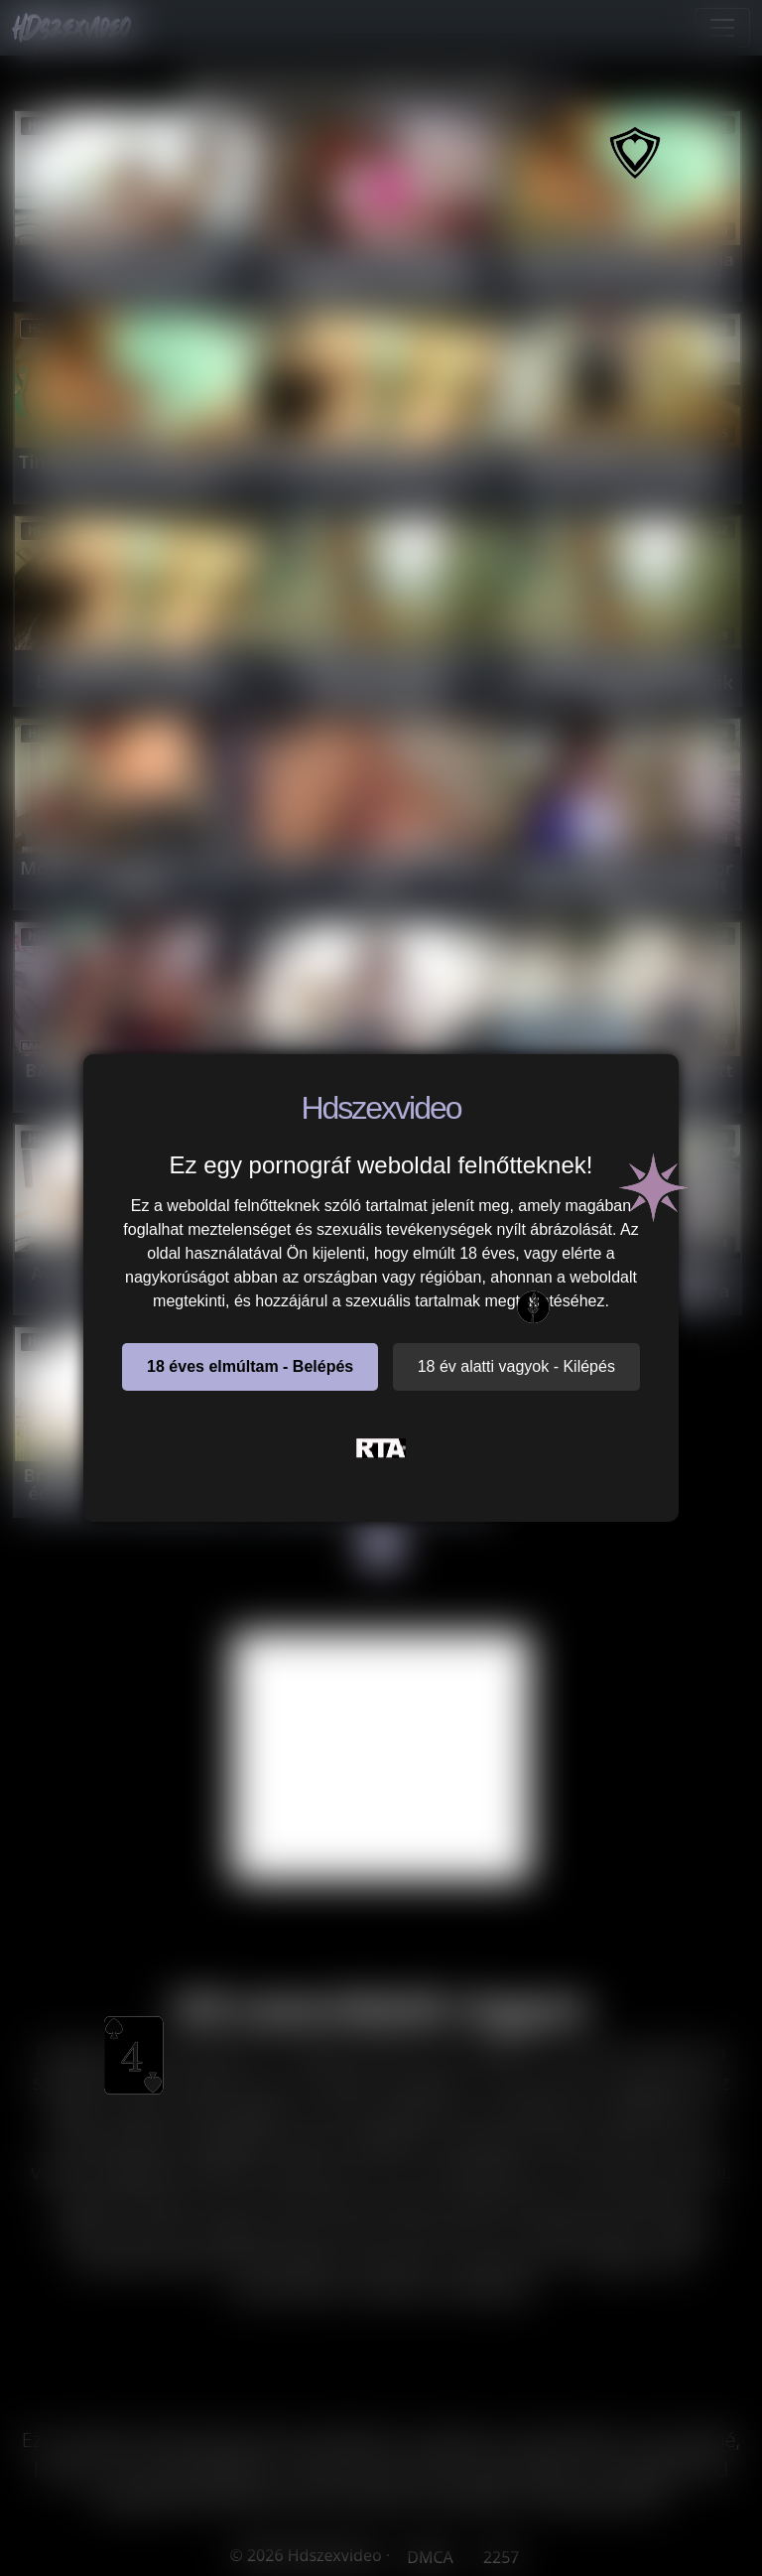 The width and height of the screenshot is (762, 2576). What do you see at coordinates (635, 152) in the screenshot?
I see `health protection or defensive buff status` at bounding box center [635, 152].